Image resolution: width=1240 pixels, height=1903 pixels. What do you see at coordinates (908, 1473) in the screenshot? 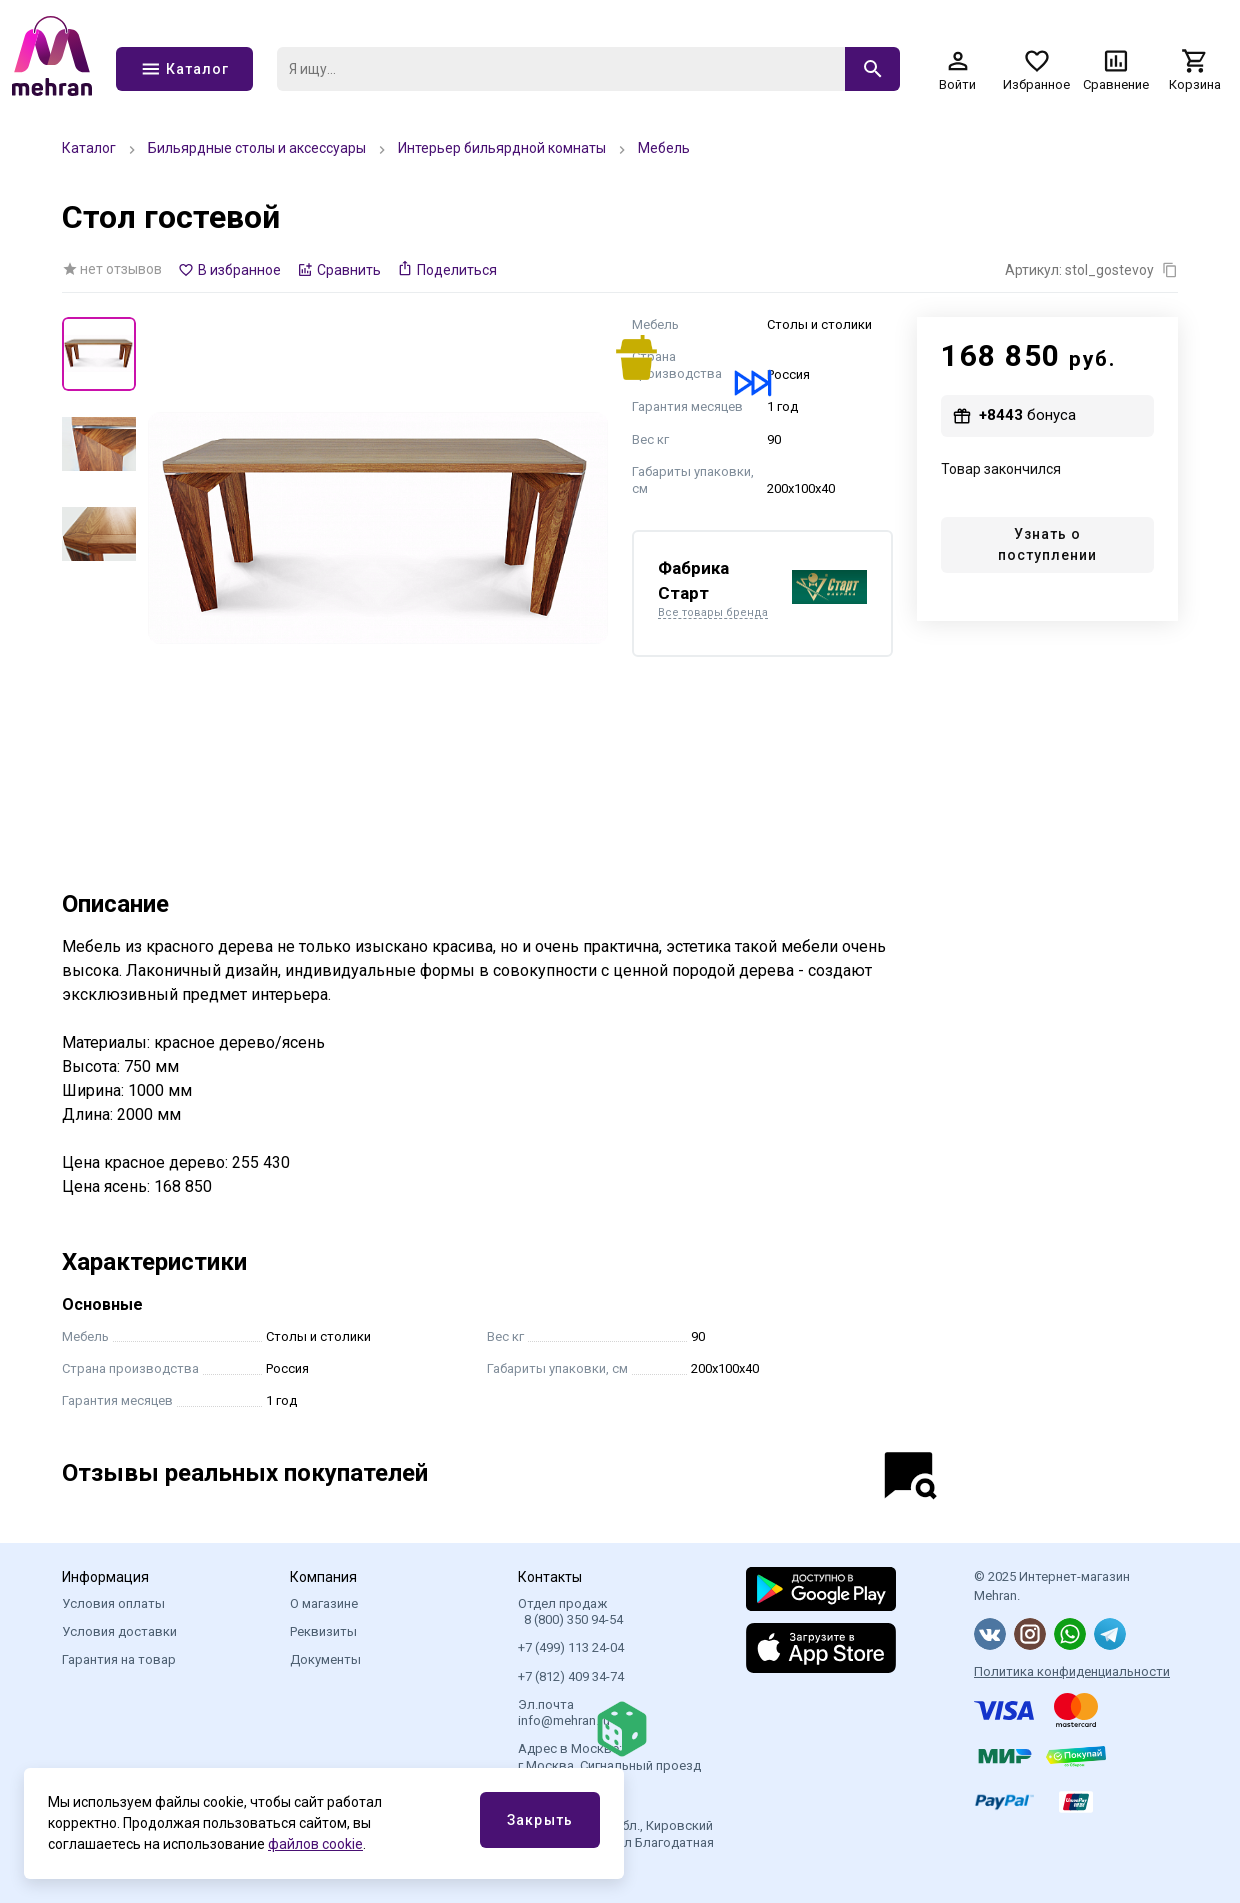
I see `search through chat messages` at bounding box center [908, 1473].